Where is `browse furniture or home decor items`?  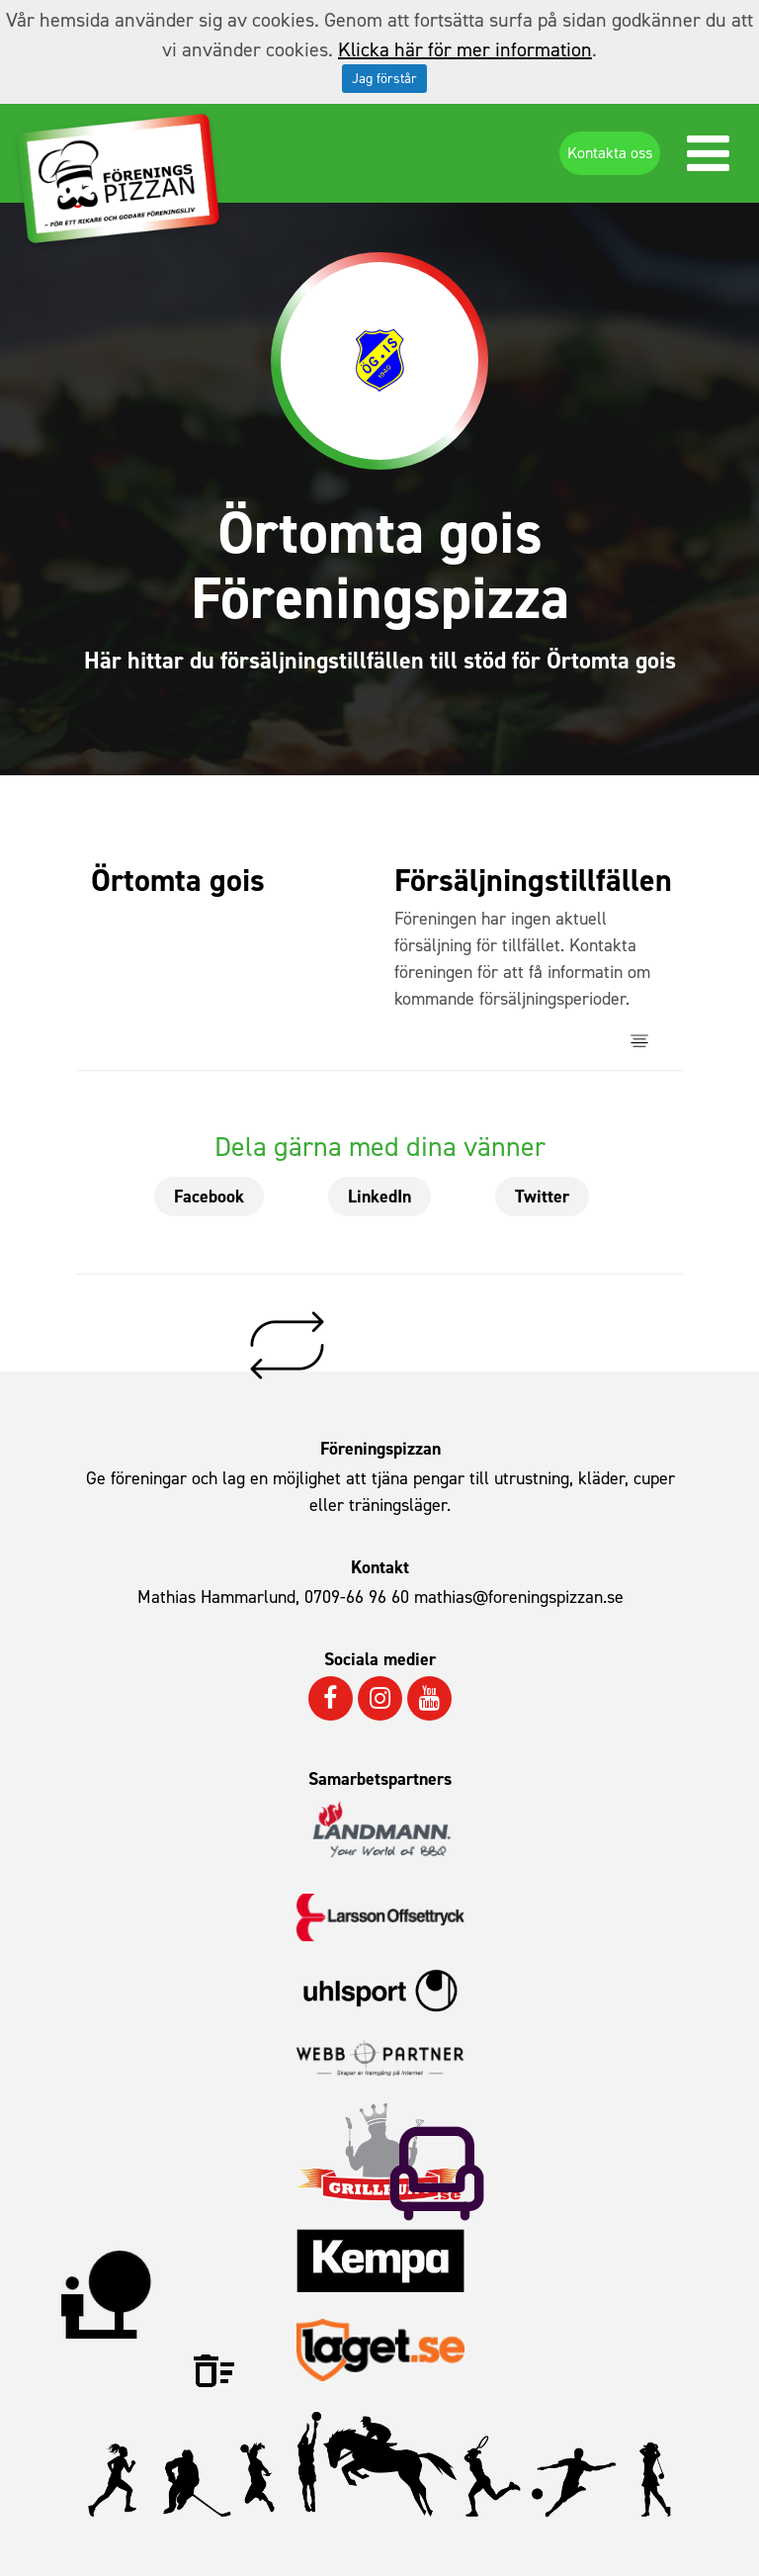
browse furniture or home decor items is located at coordinates (437, 2174).